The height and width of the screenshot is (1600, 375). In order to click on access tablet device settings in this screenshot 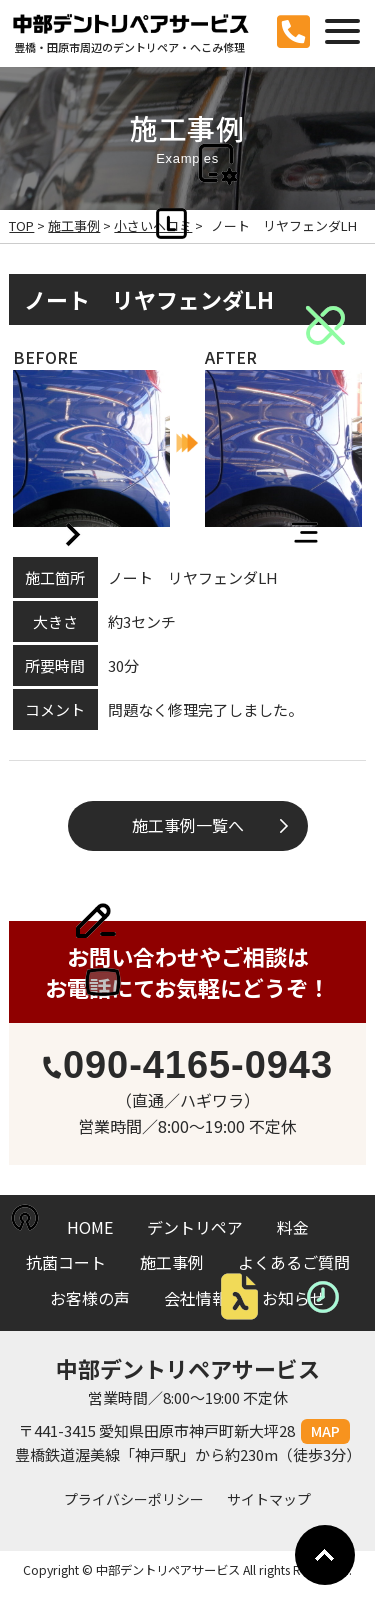, I will do `click(216, 163)`.